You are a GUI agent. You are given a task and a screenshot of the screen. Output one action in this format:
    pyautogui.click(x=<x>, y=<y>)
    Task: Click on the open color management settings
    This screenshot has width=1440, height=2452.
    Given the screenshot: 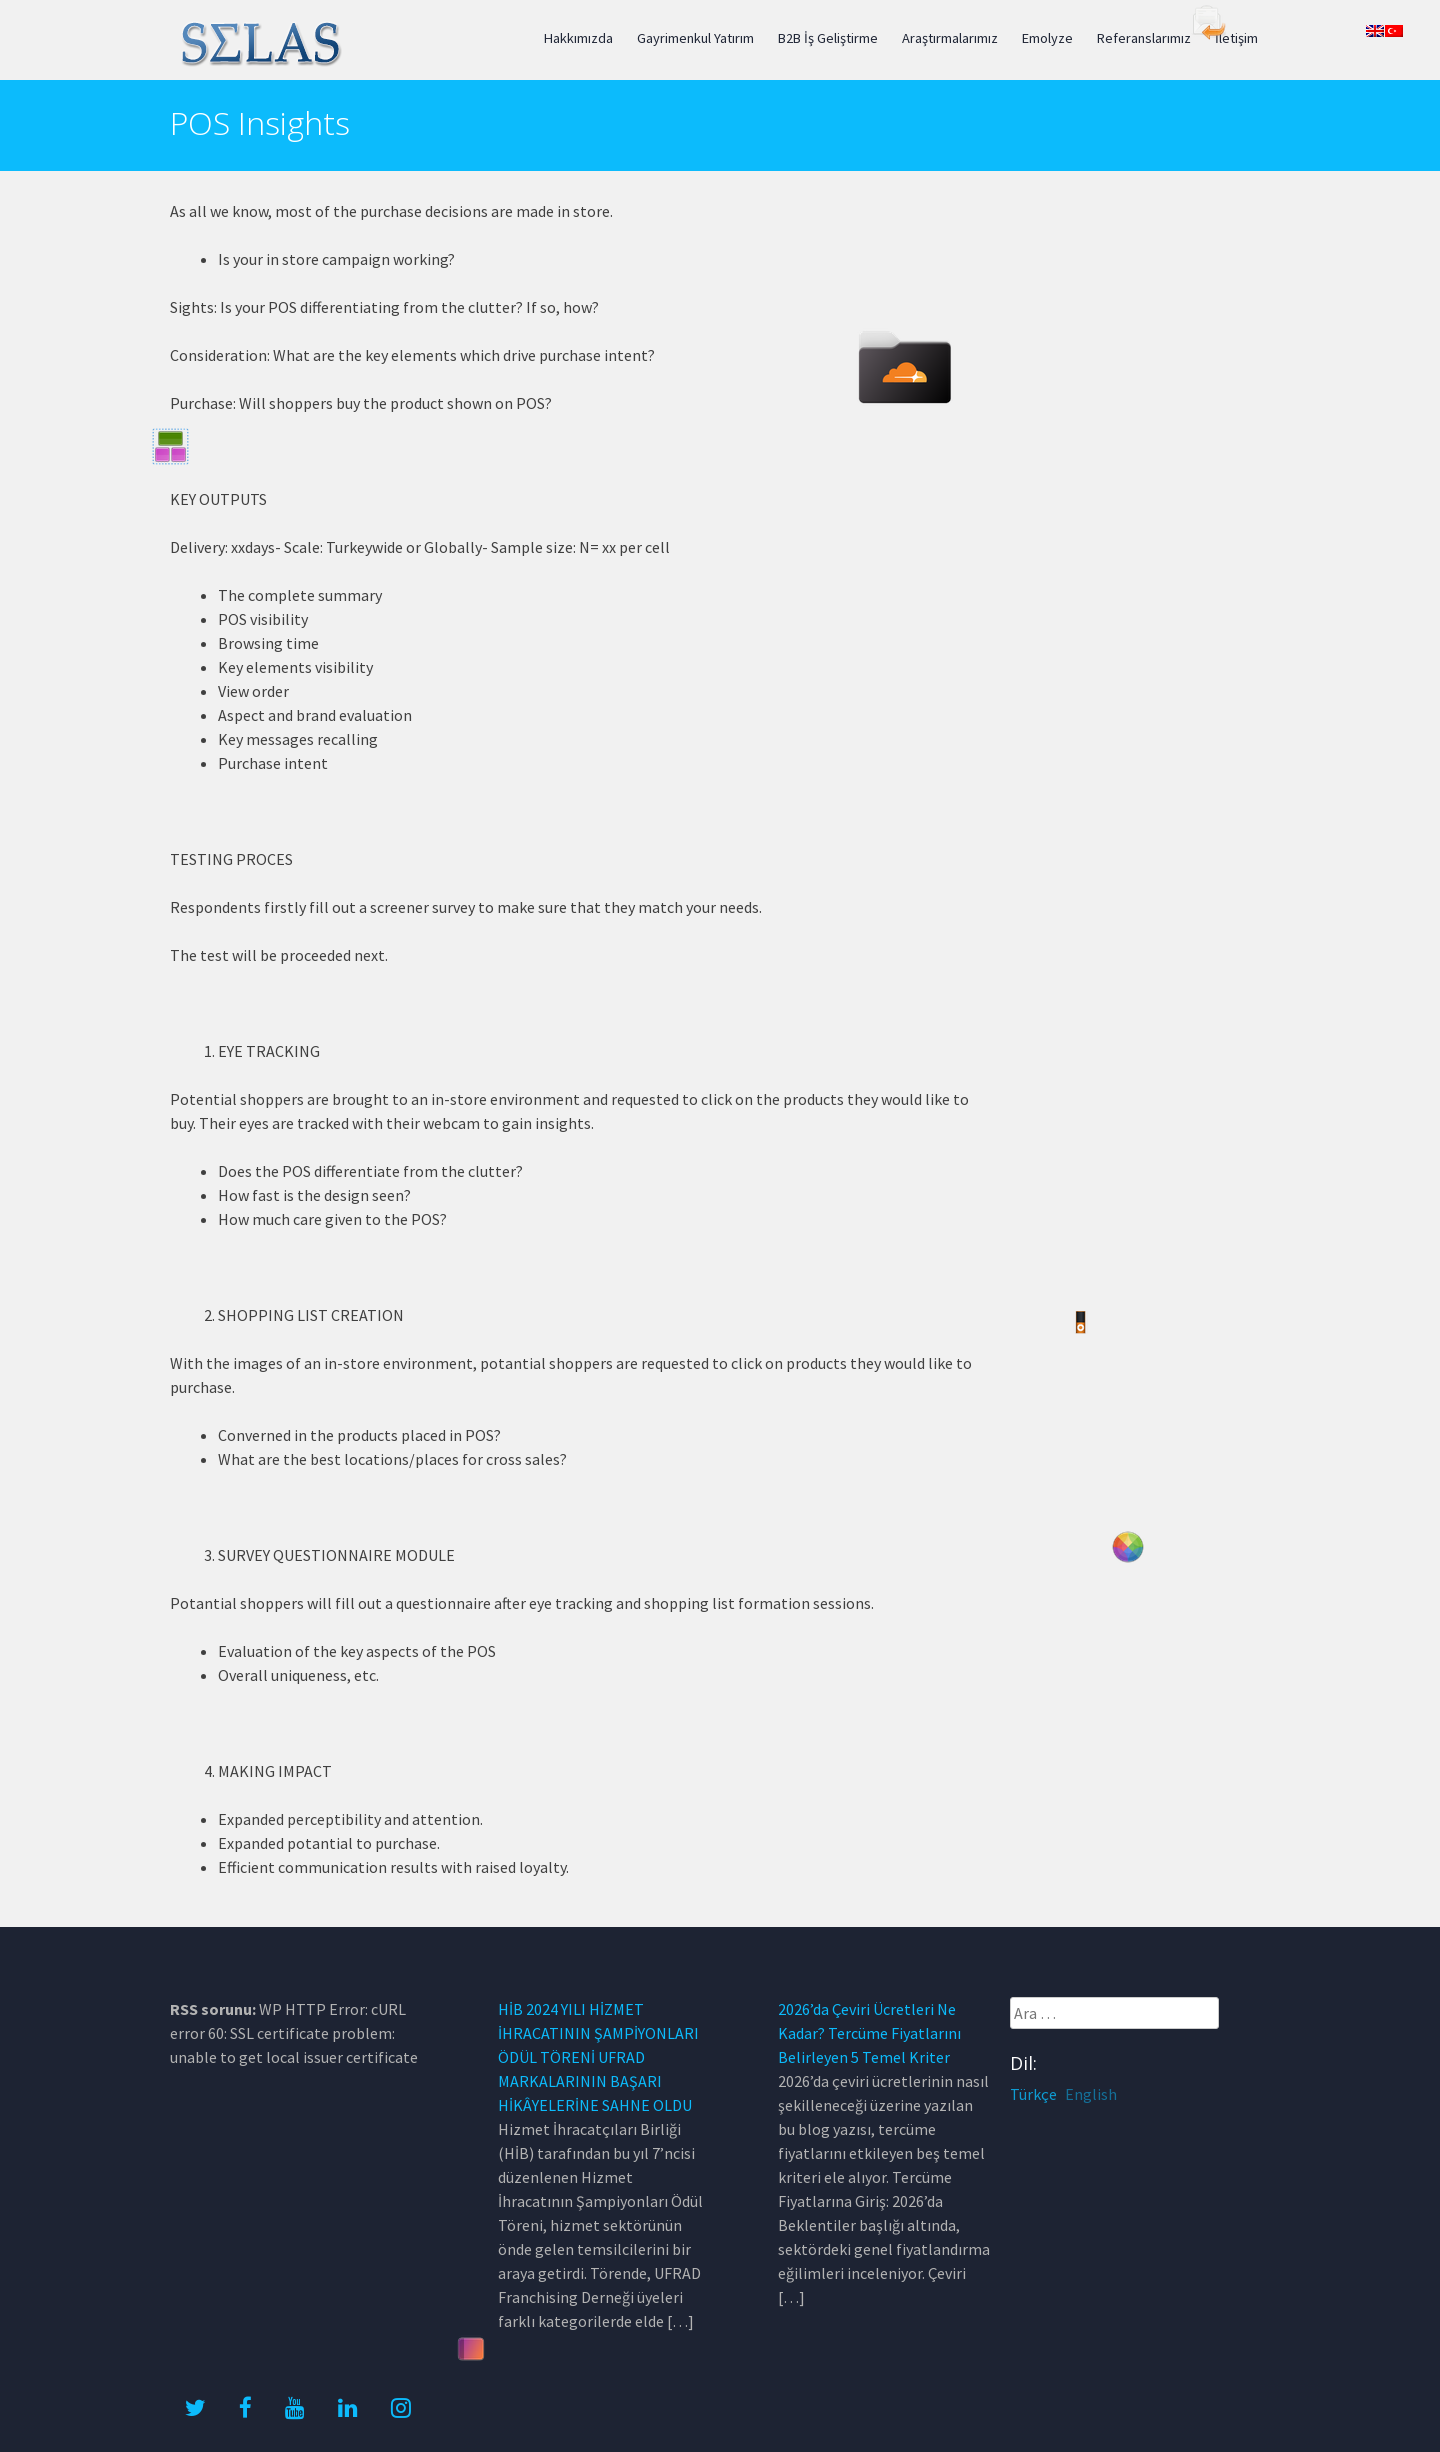 What is the action you would take?
    pyautogui.click(x=1128, y=1547)
    